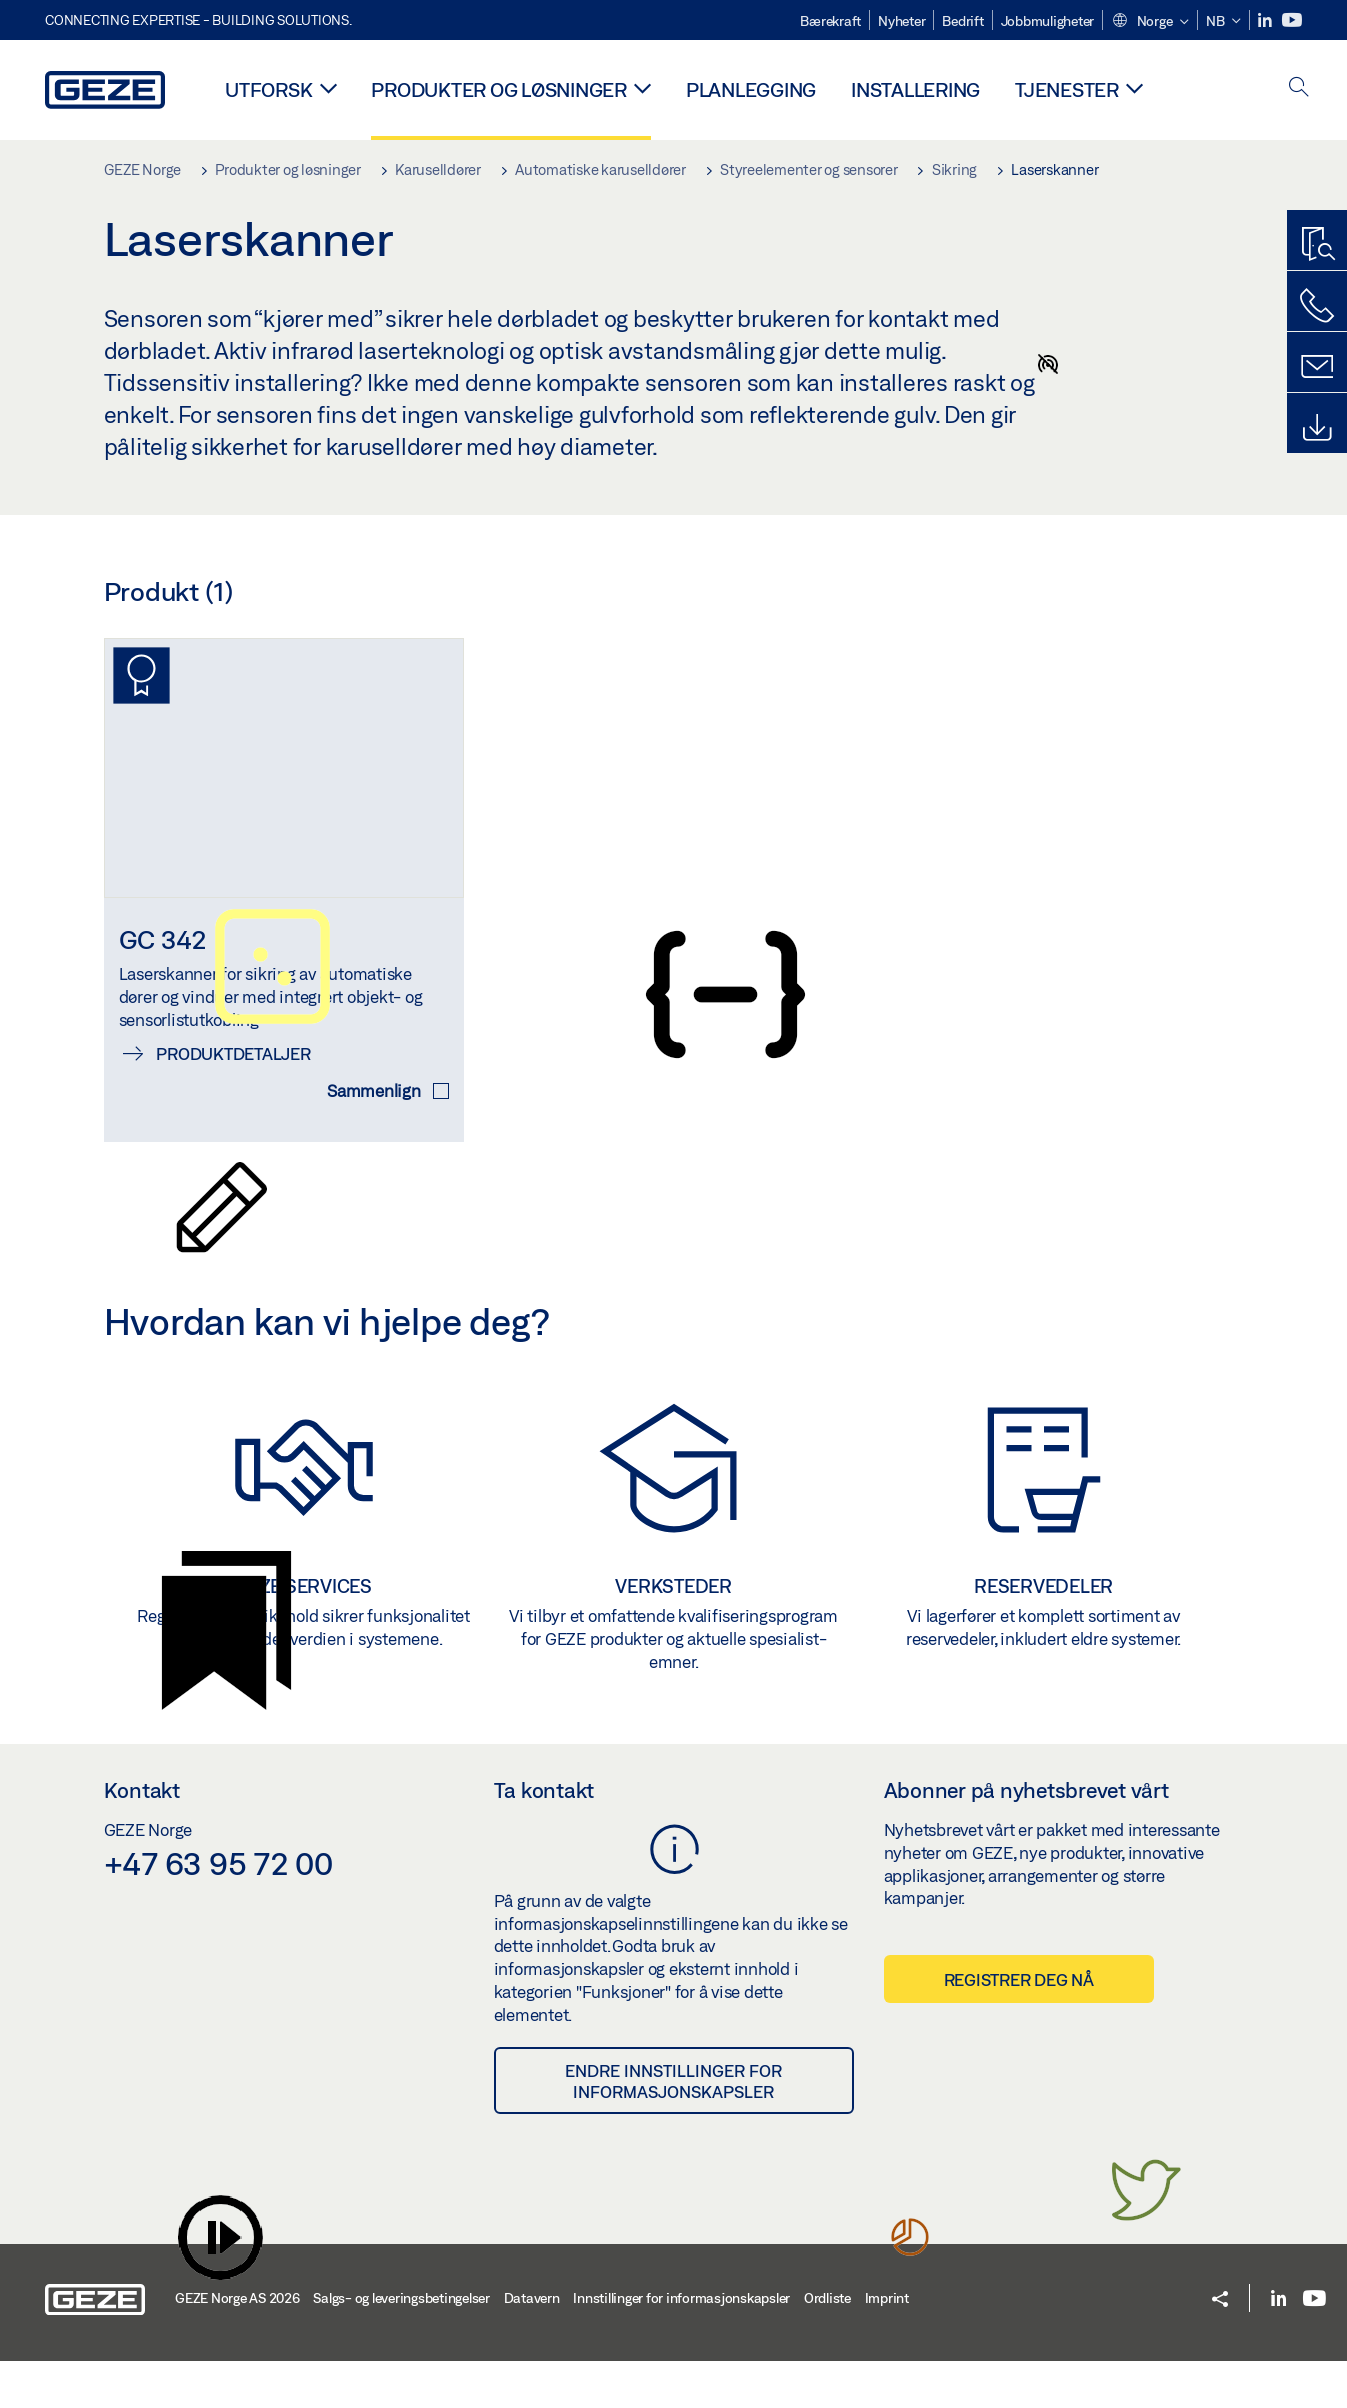  I want to click on disable broadcasting or streaming, so click(1048, 364).